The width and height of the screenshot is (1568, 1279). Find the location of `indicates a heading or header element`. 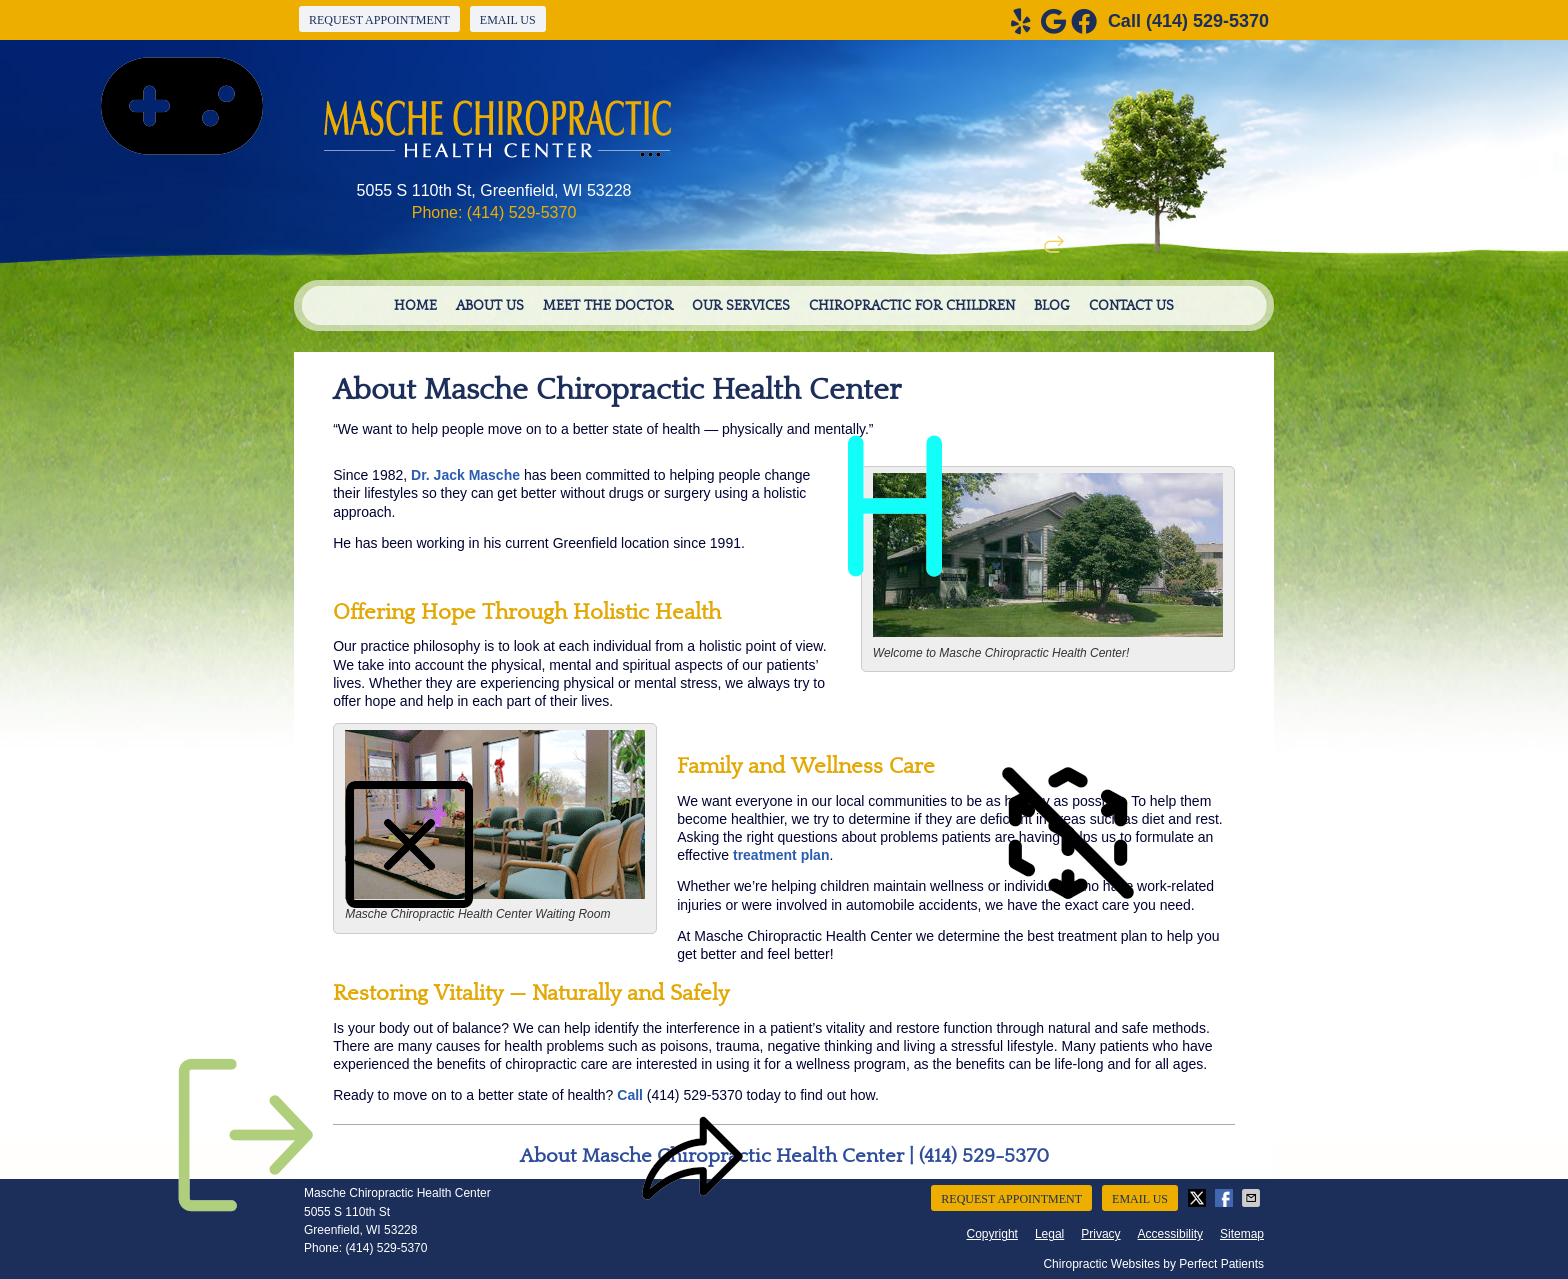

indicates a heading or header element is located at coordinates (895, 506).